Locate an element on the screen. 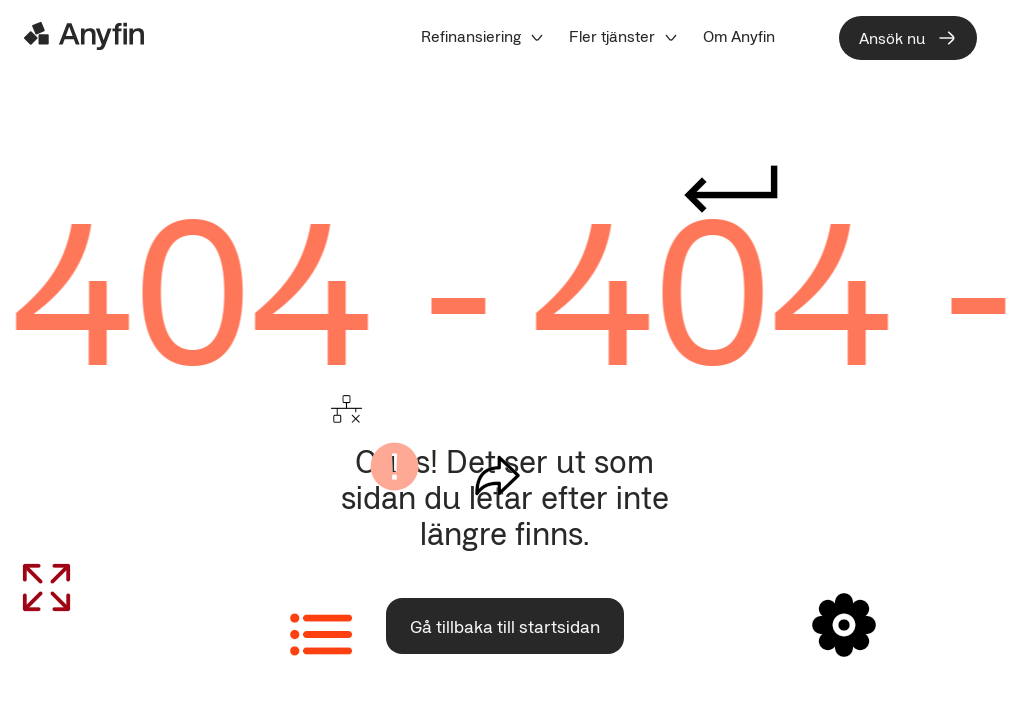 The width and height of the screenshot is (1009, 720). view items in a list format is located at coordinates (320, 634).